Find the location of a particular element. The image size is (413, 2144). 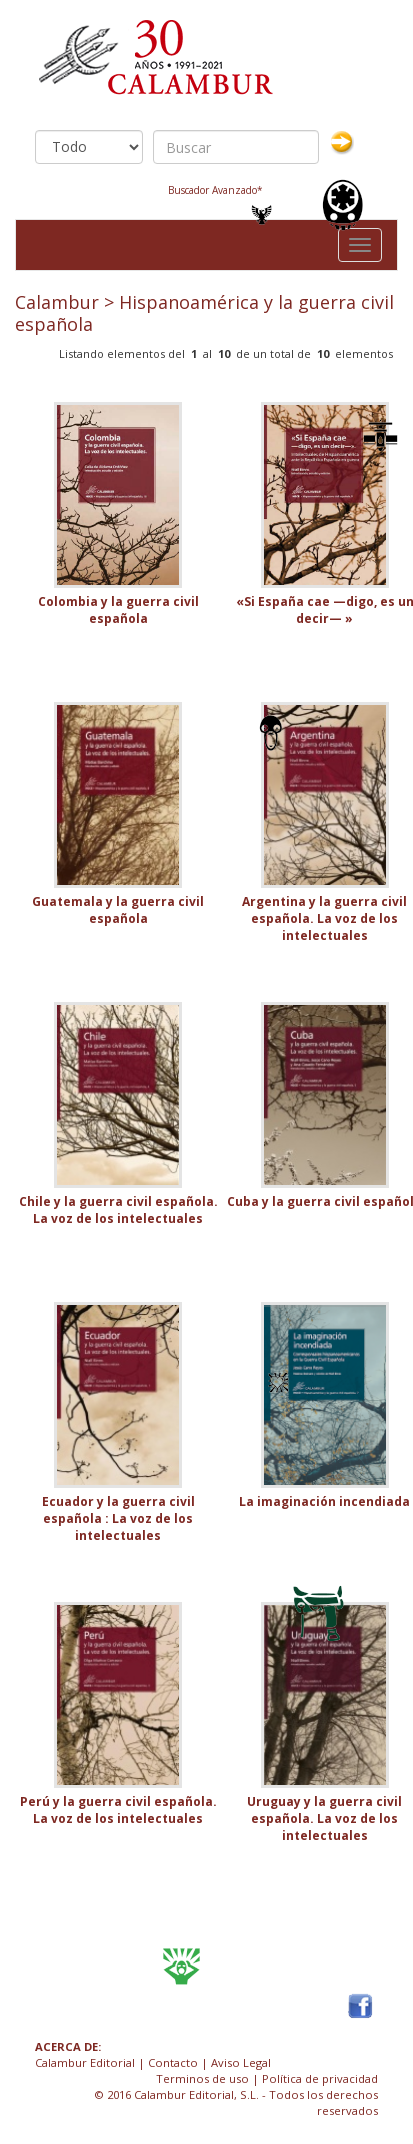

adjust water or gas flow settings is located at coordinates (380, 435).